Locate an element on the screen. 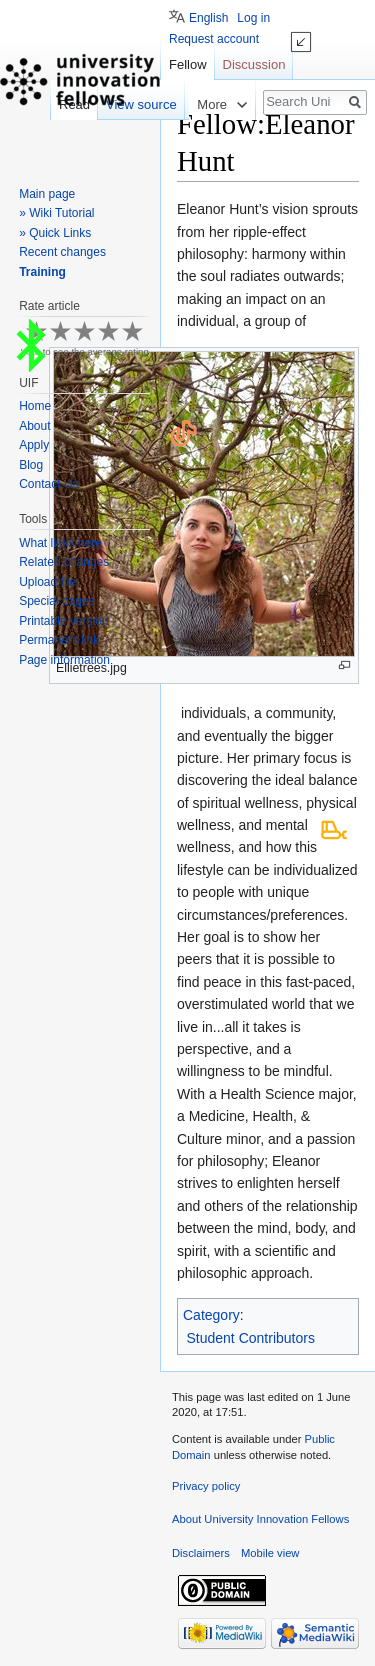 This screenshot has width=375, height=1666. toggle bluetooth connectivity on or off is located at coordinates (31, 345).